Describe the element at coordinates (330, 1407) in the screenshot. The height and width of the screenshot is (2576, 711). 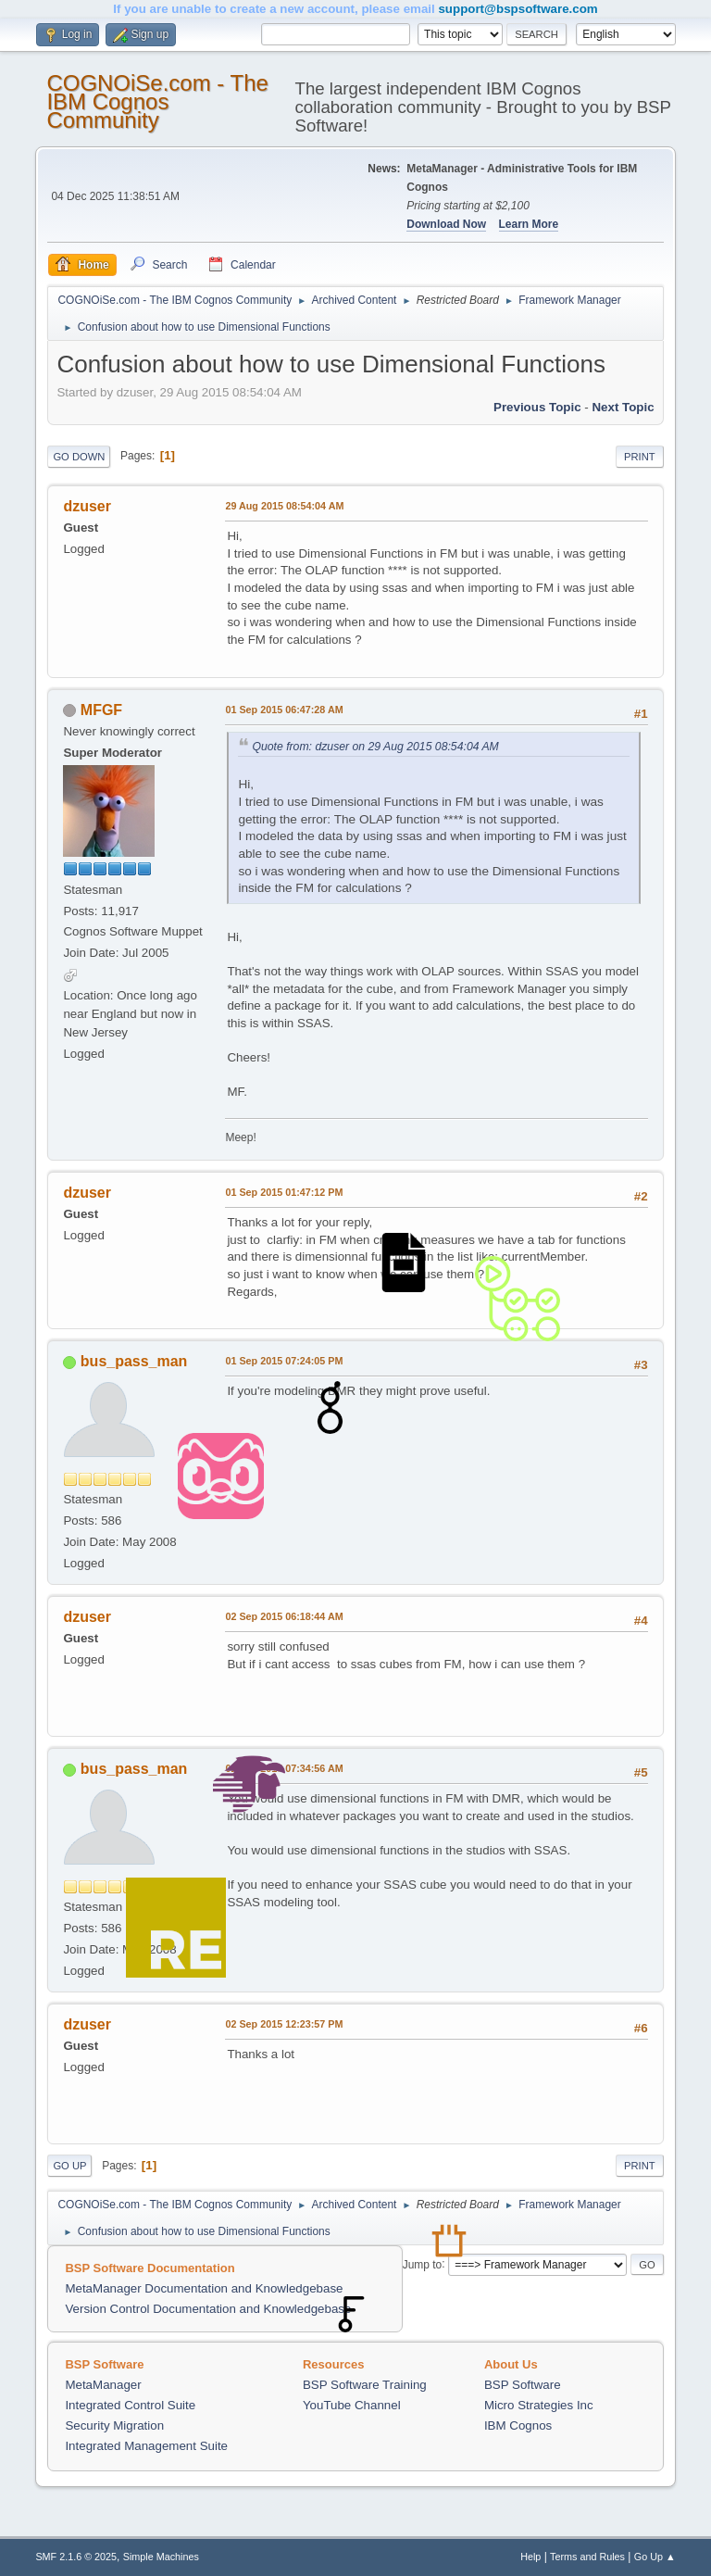
I see `greenhouse recruiting software logo` at that location.